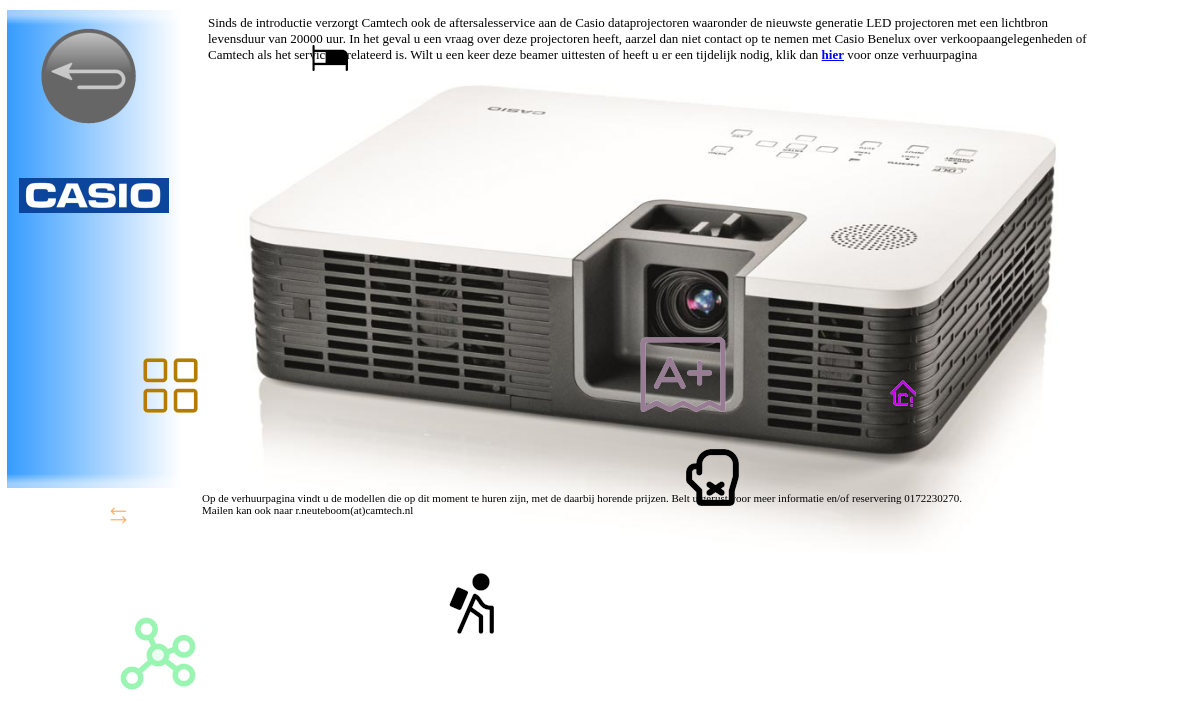  Describe the element at coordinates (118, 515) in the screenshot. I see `swap or exchange items` at that location.